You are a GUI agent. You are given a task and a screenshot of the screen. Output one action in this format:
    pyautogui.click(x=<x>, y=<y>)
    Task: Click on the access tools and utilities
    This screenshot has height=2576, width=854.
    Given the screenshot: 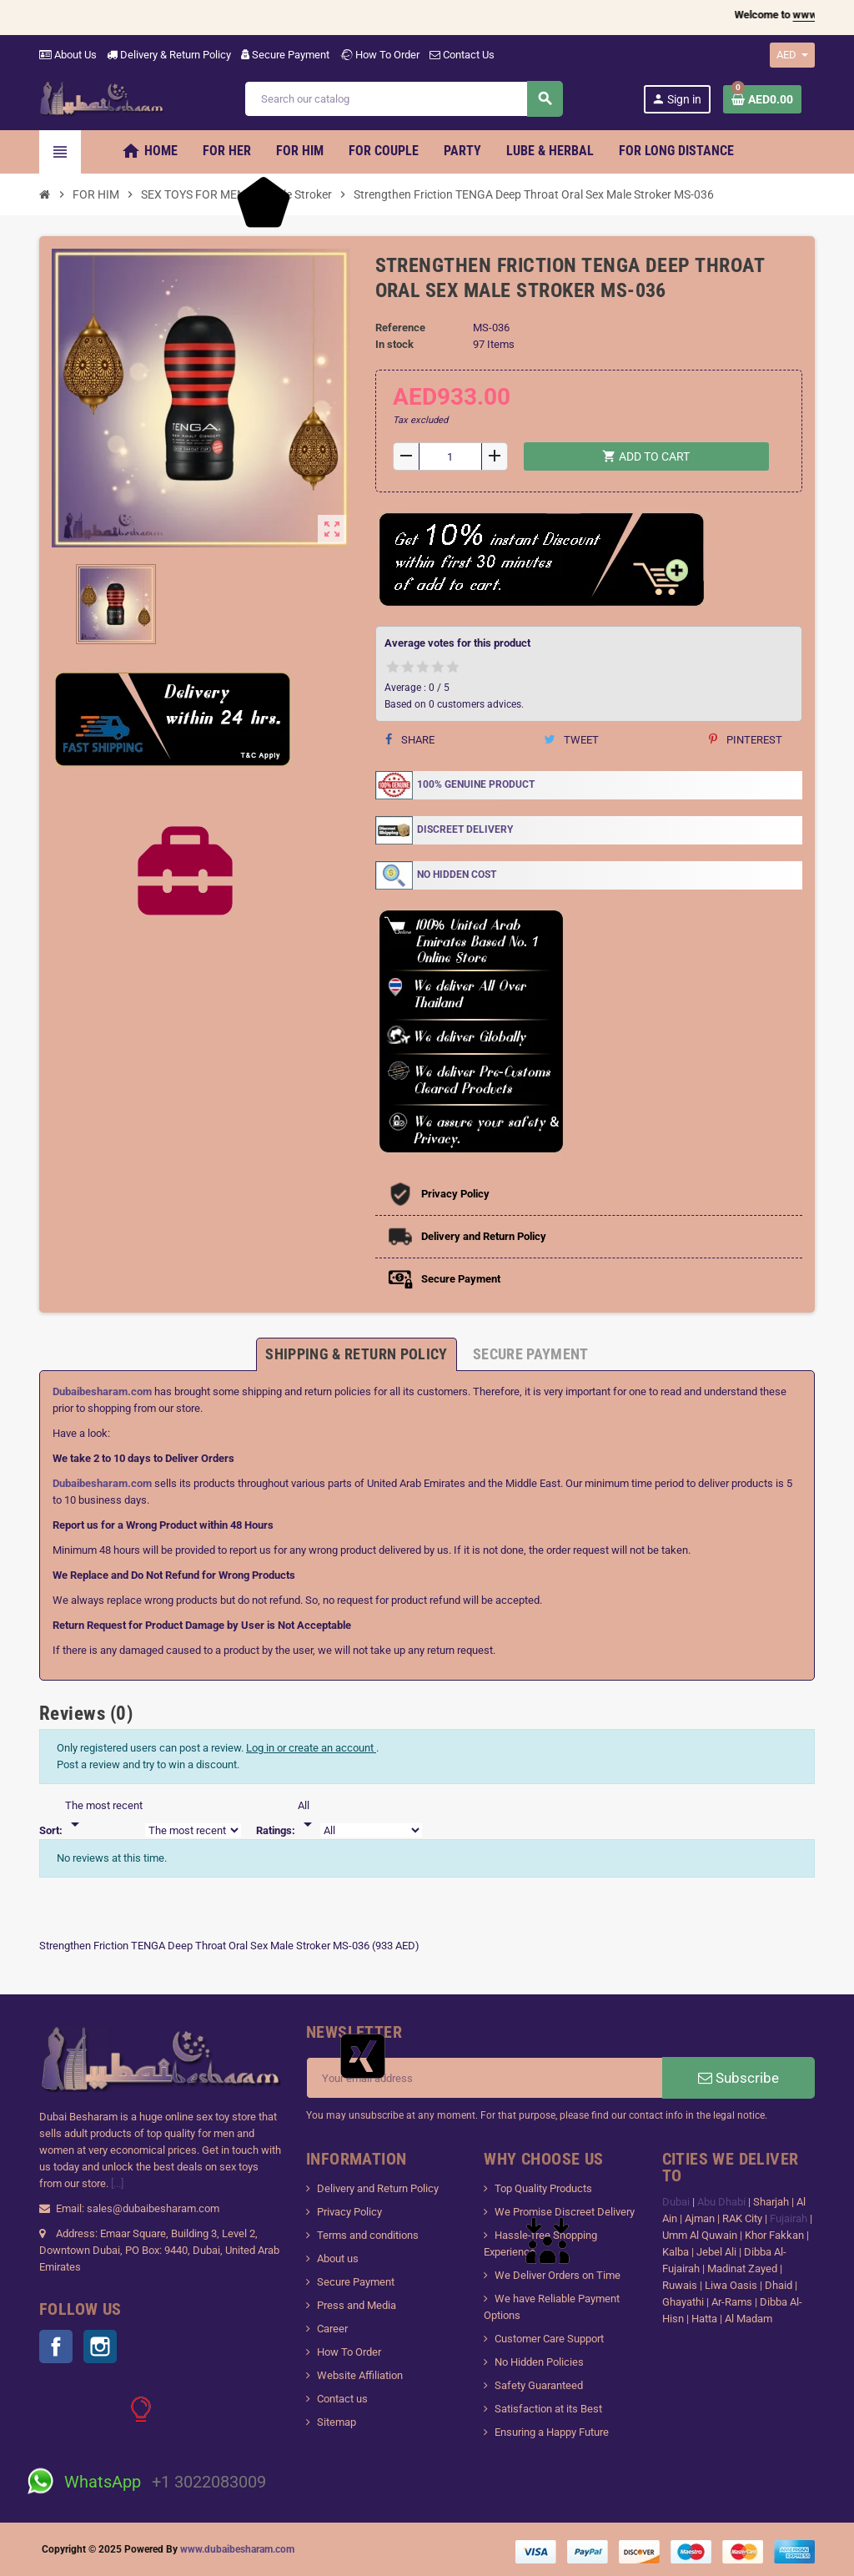 What is the action you would take?
    pyautogui.click(x=185, y=874)
    